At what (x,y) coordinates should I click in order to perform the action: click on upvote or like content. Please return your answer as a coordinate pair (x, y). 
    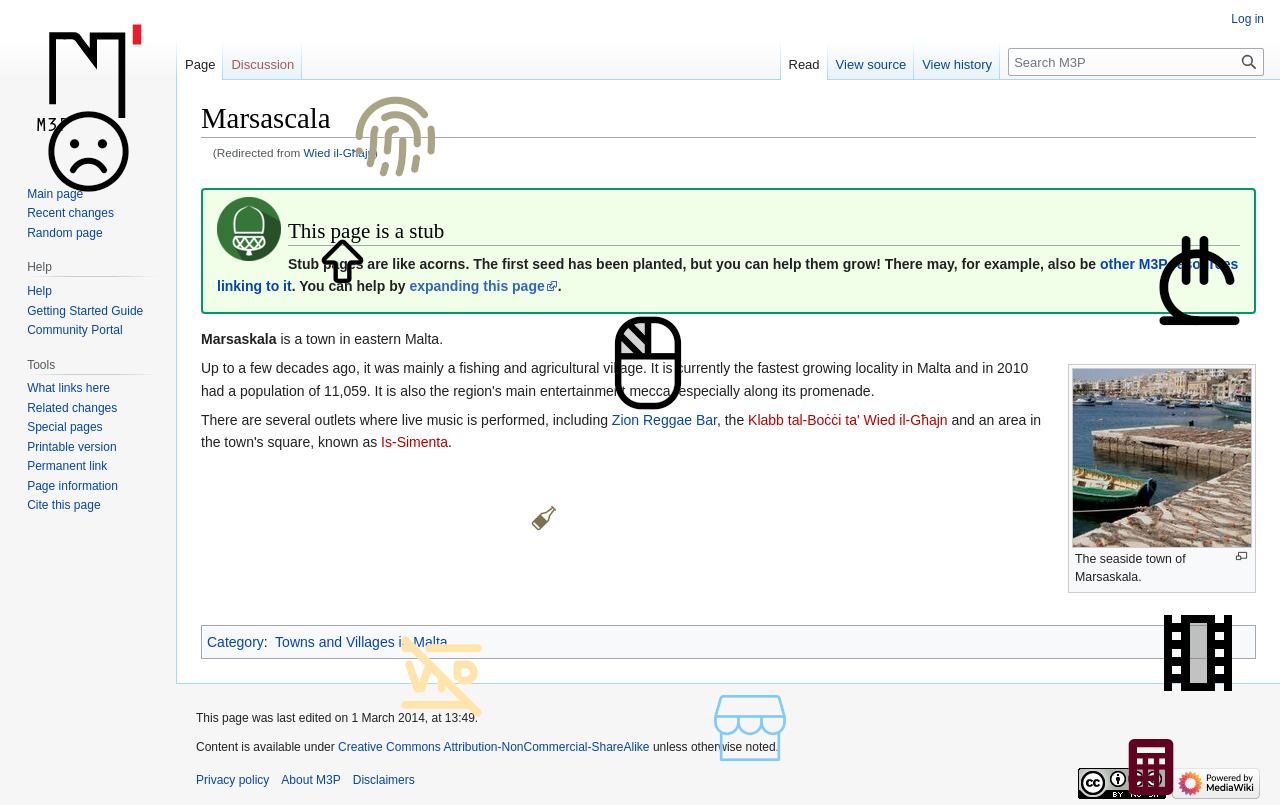
    Looking at the image, I should click on (342, 262).